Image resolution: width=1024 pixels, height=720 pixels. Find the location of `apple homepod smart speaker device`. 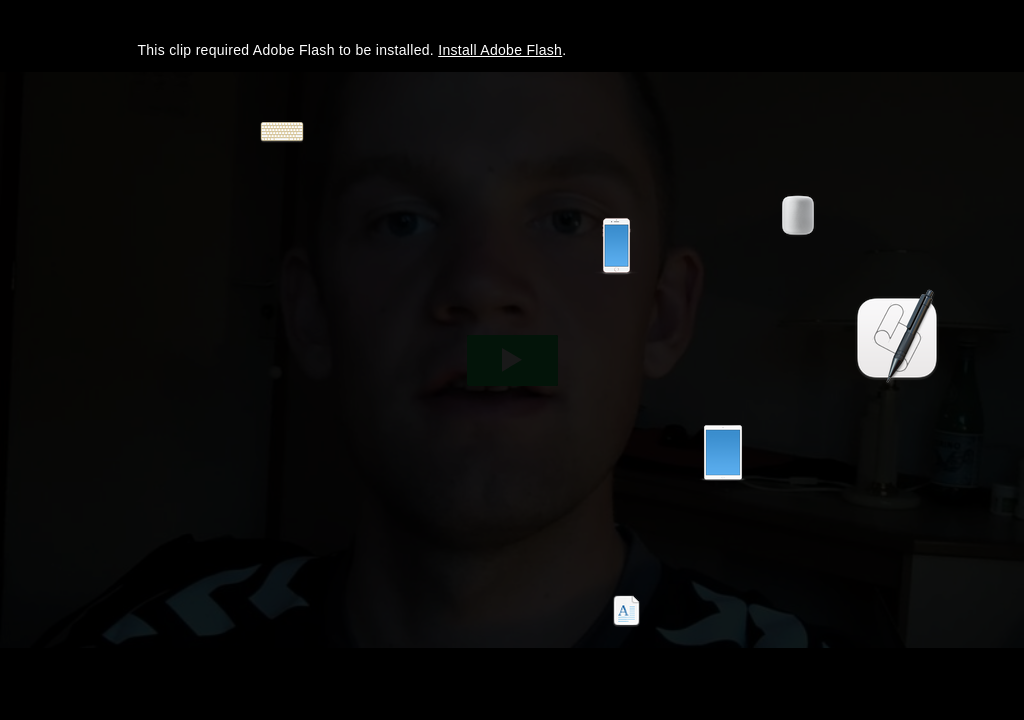

apple homepod smart speaker device is located at coordinates (798, 216).